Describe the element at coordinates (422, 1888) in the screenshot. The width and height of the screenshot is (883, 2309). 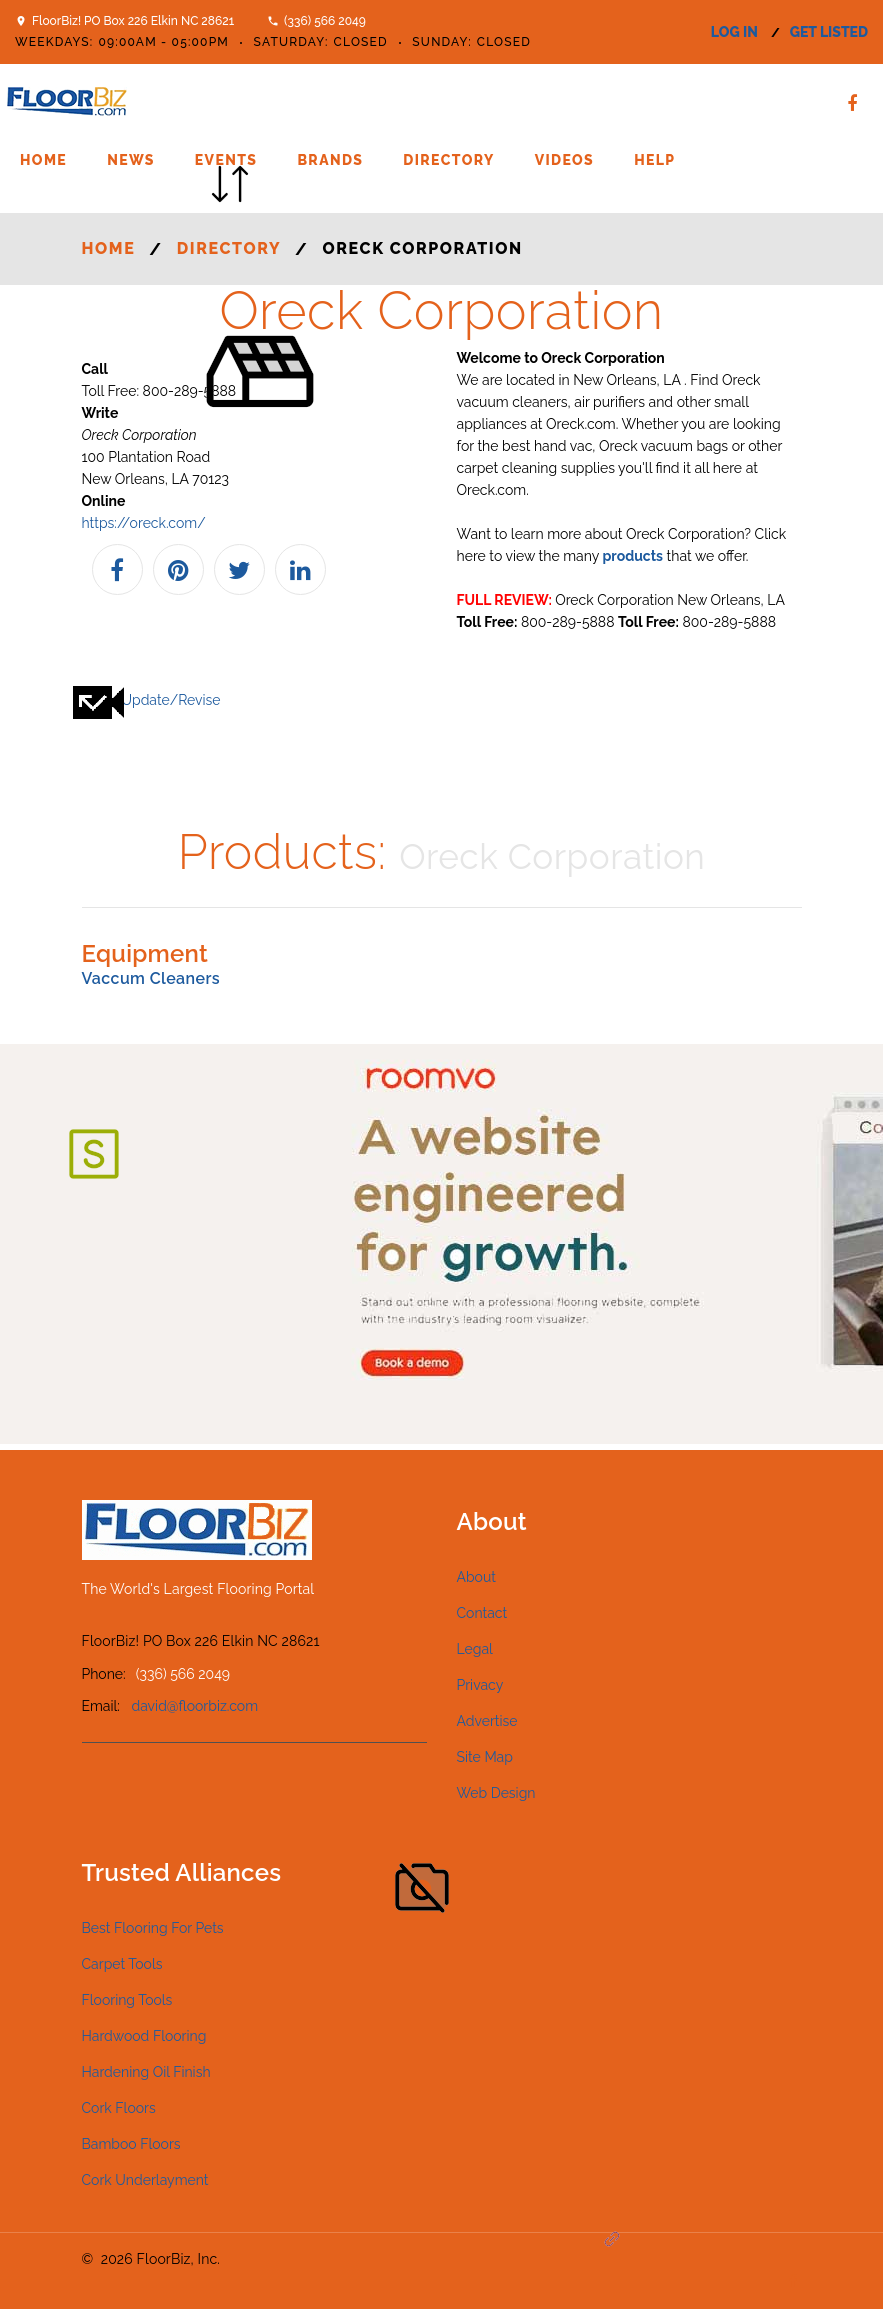
I see `camera is disabled or unavailable` at that location.